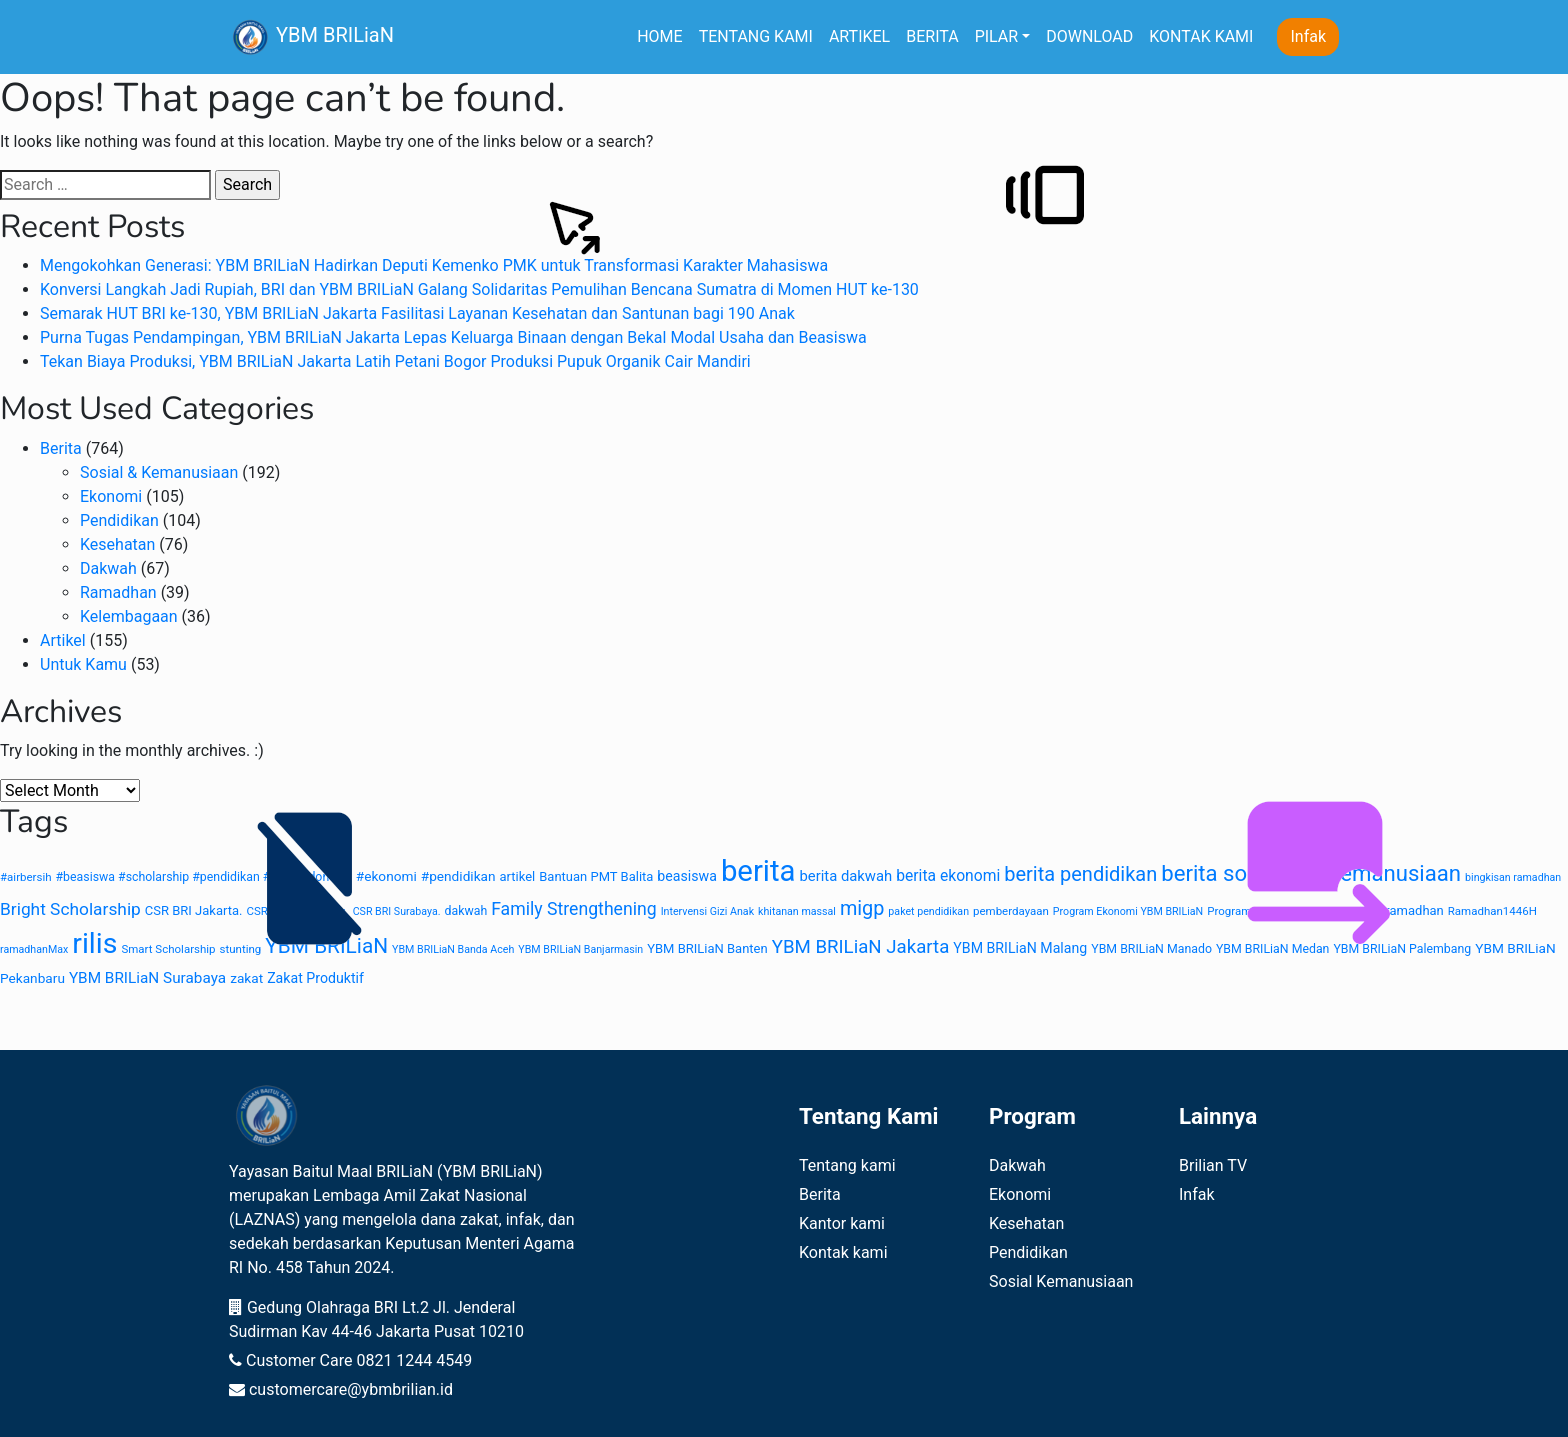 The height and width of the screenshot is (1437, 1568). I want to click on auto-fit content to the right edge, so click(1315, 869).